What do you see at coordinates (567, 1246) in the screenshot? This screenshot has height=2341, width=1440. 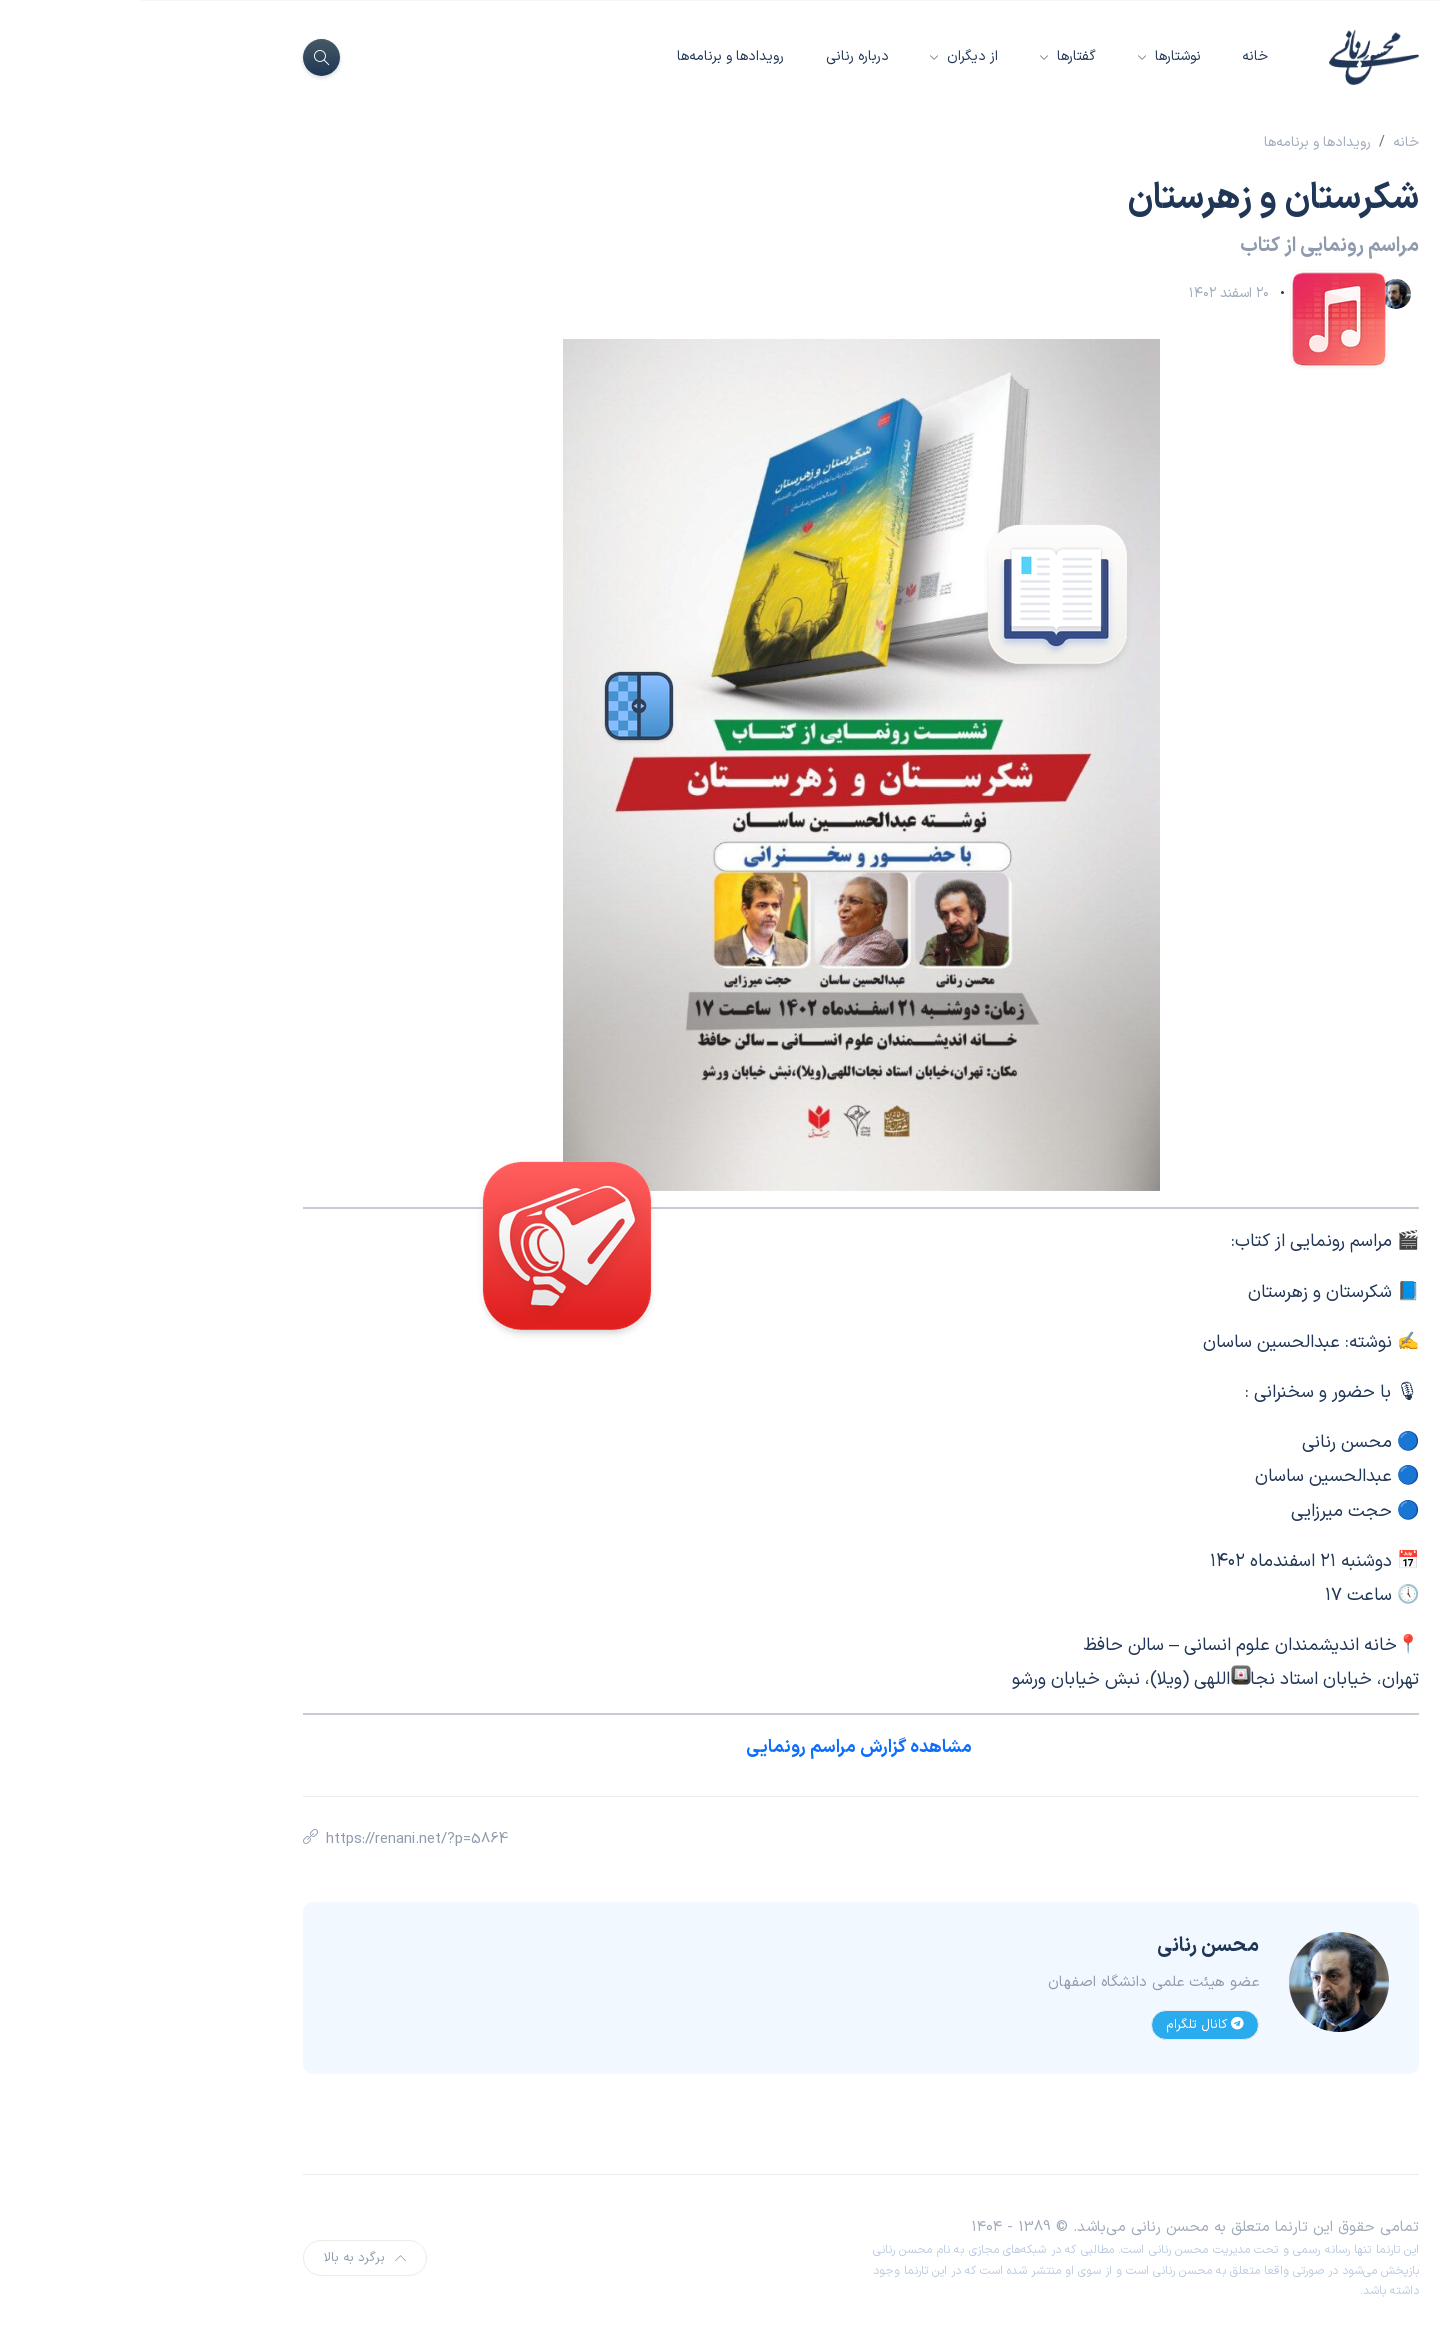 I see `launch ultrakill game` at bounding box center [567, 1246].